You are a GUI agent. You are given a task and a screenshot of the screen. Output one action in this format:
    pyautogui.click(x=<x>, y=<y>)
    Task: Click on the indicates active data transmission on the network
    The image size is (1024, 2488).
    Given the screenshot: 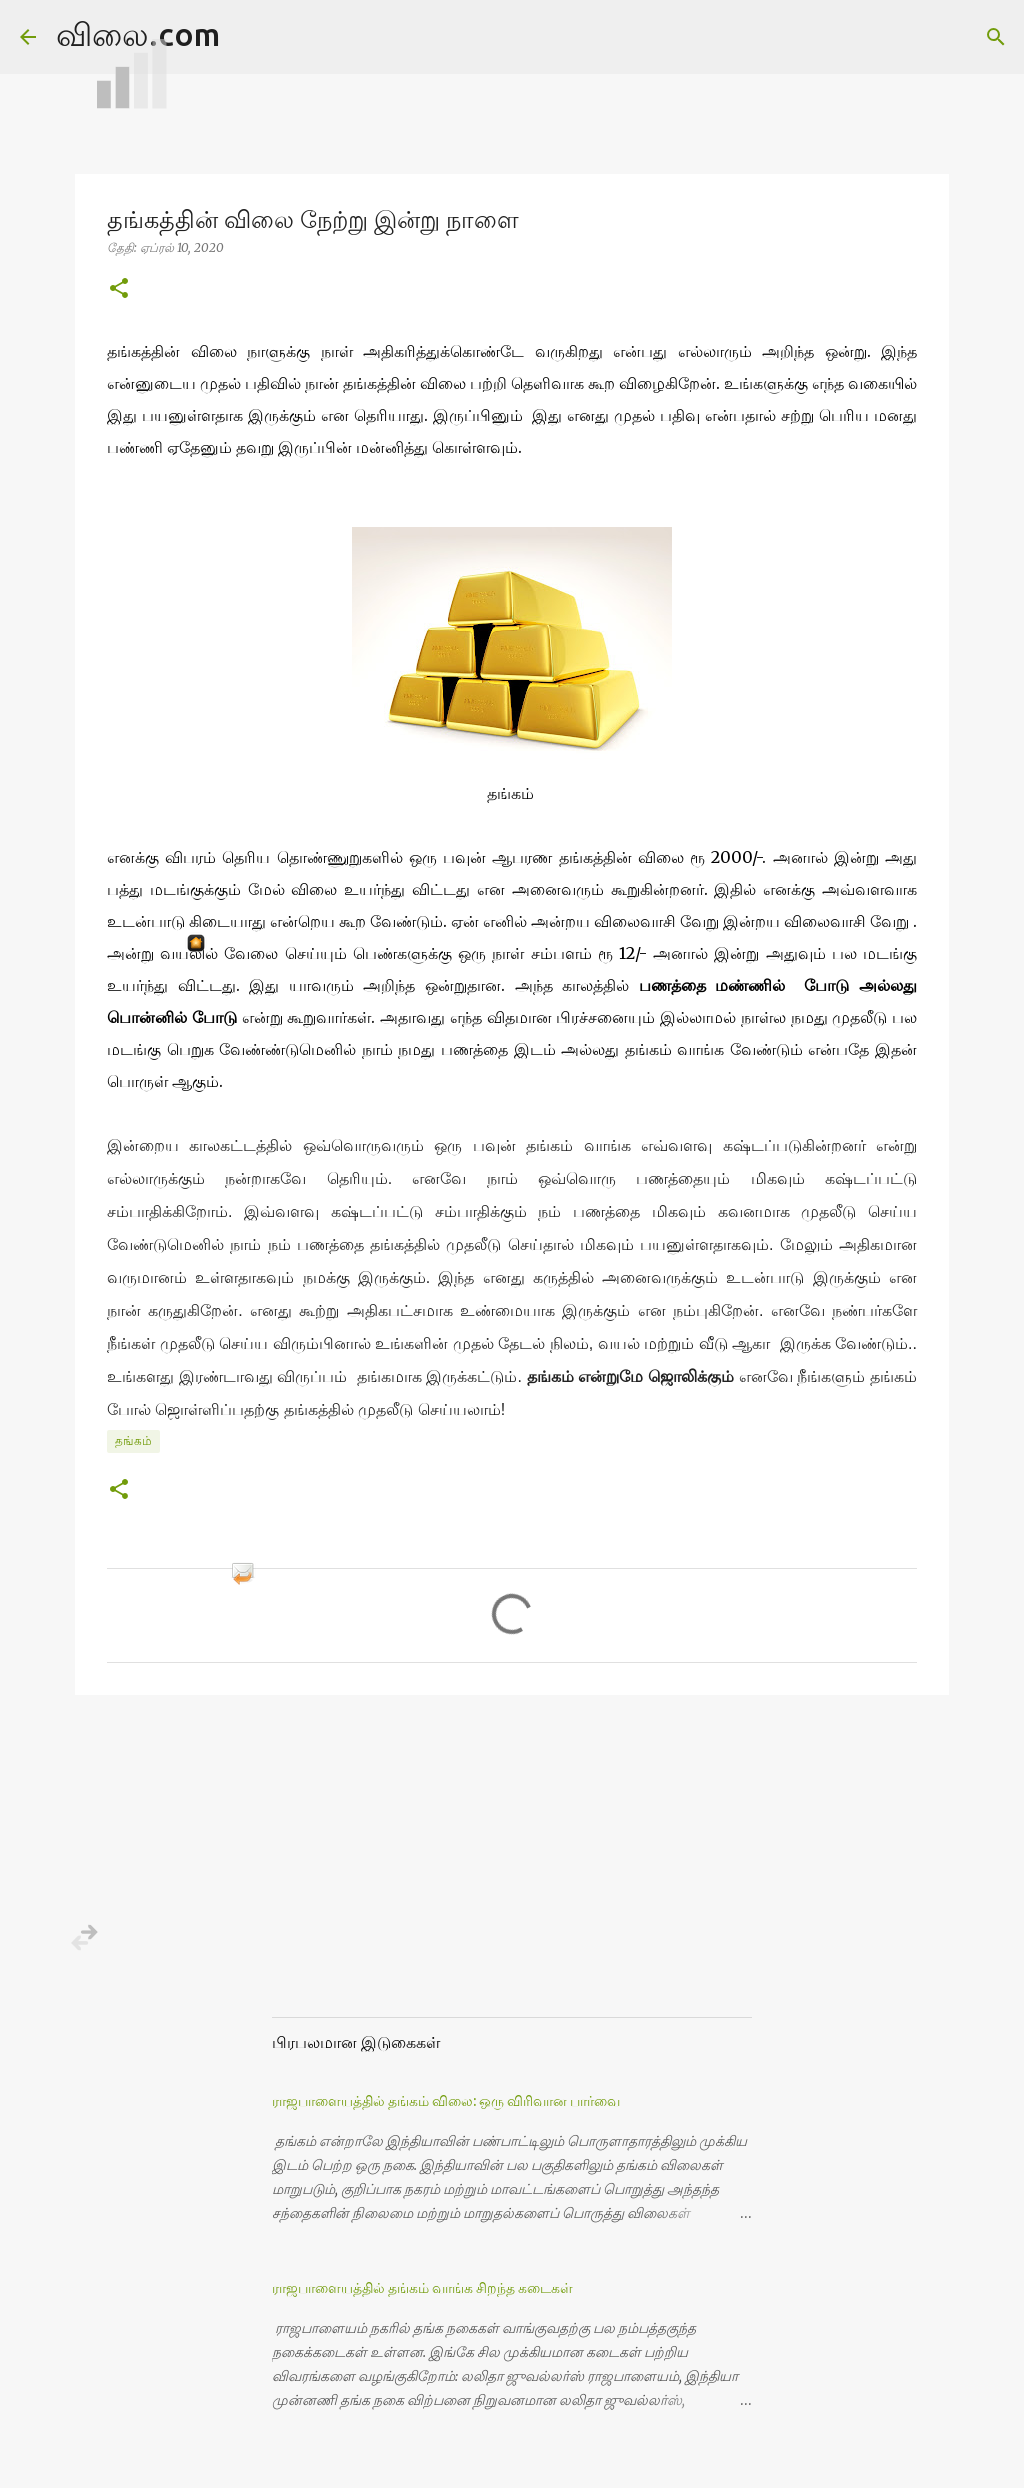 What is the action you would take?
    pyautogui.click(x=84, y=1937)
    